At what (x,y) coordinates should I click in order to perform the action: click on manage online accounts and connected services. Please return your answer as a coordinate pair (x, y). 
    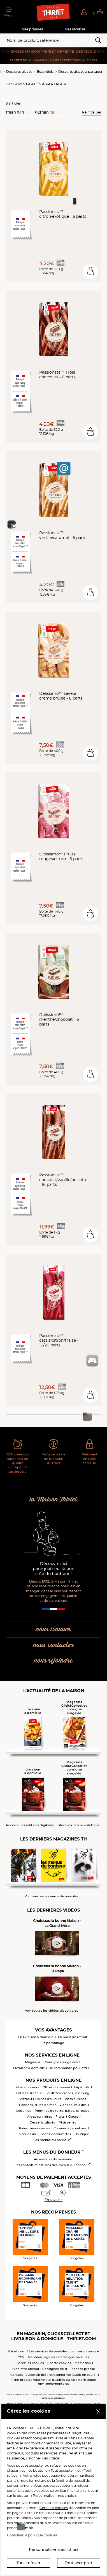
    Looking at the image, I should click on (64, 468).